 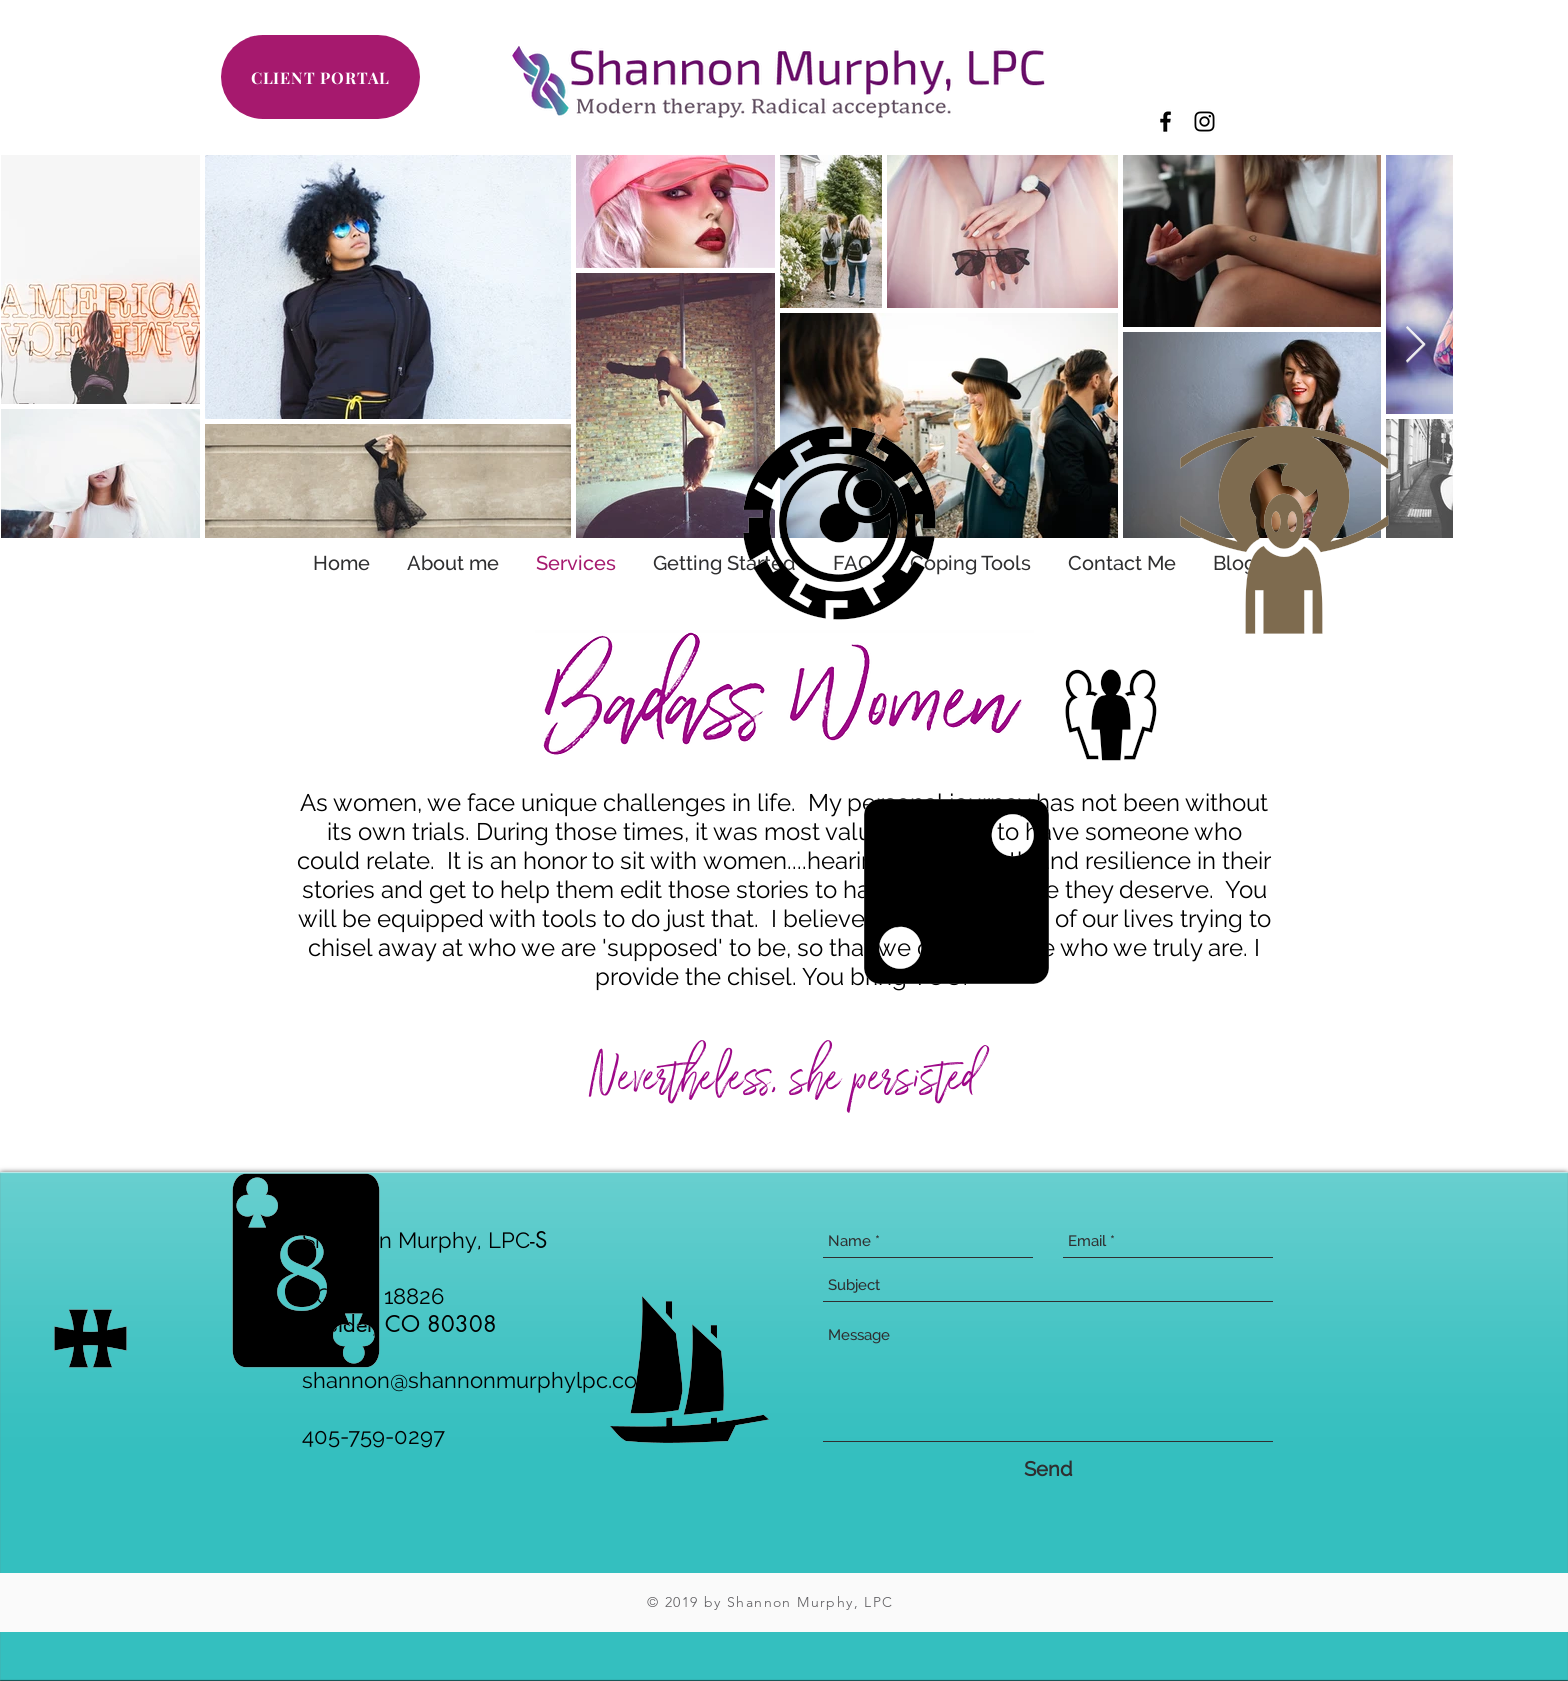 What do you see at coordinates (689, 1369) in the screenshot?
I see `select a sailing boat or nautical vessel` at bounding box center [689, 1369].